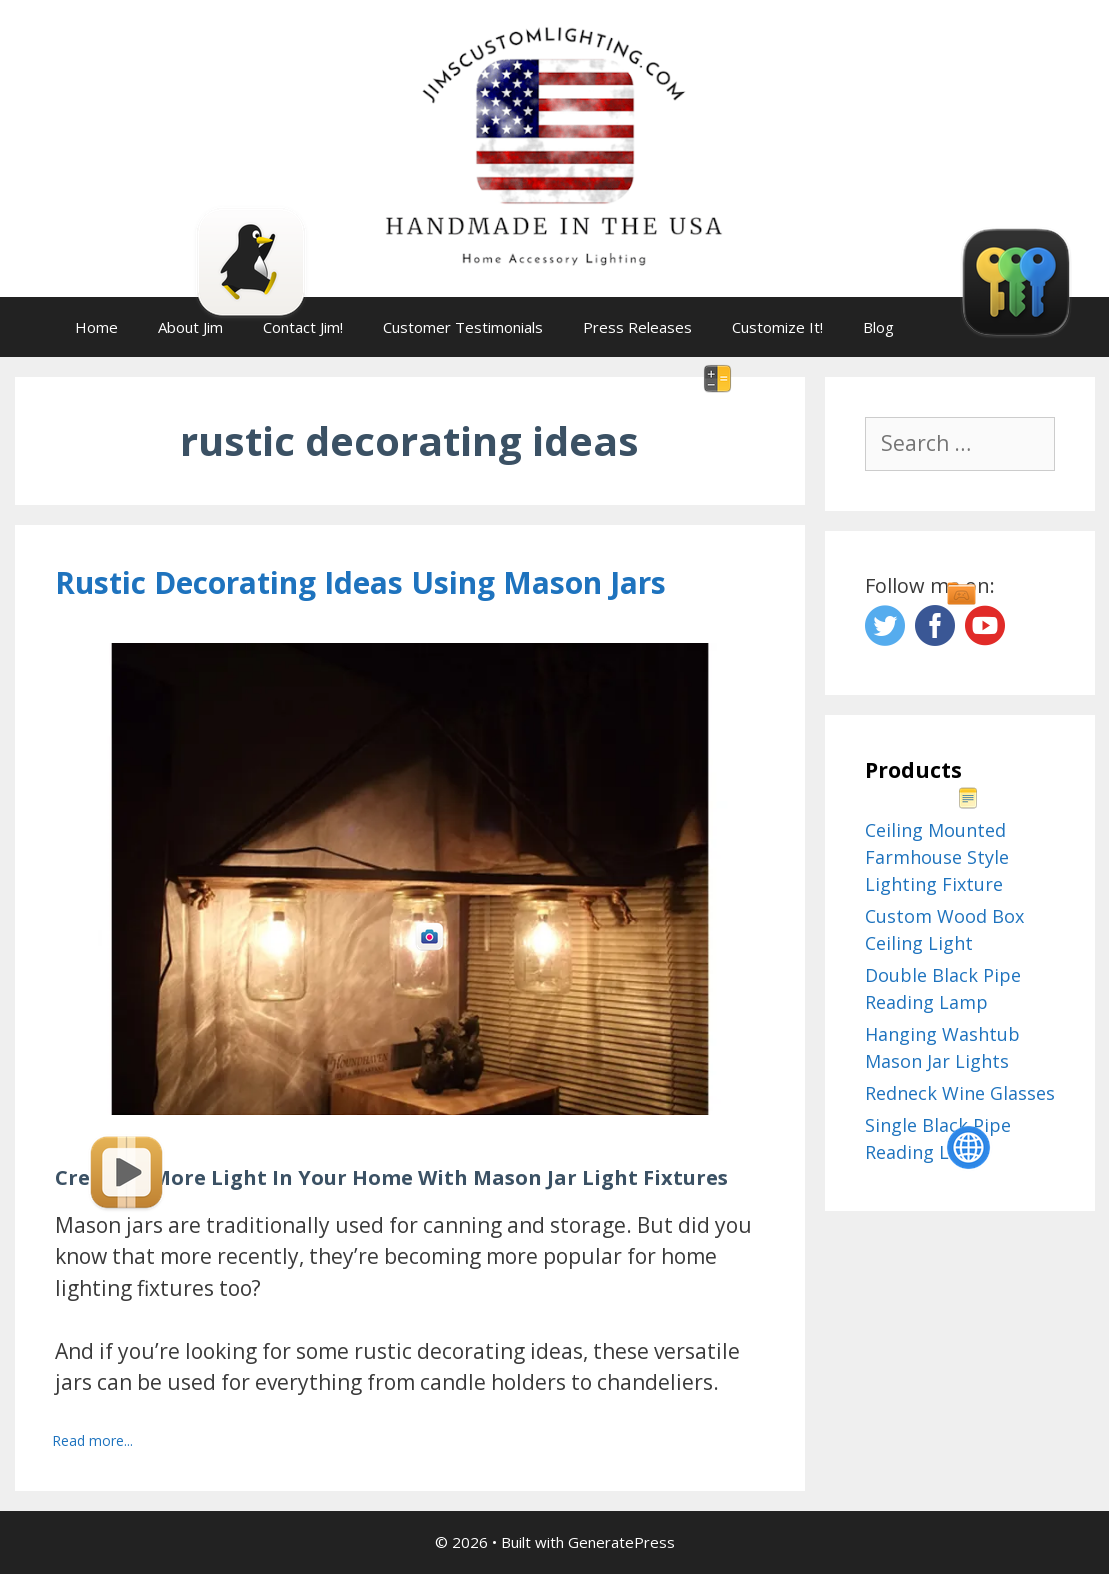 The width and height of the screenshot is (1109, 1574). Describe the element at coordinates (429, 936) in the screenshot. I see `open simplescreenrecorder app` at that location.